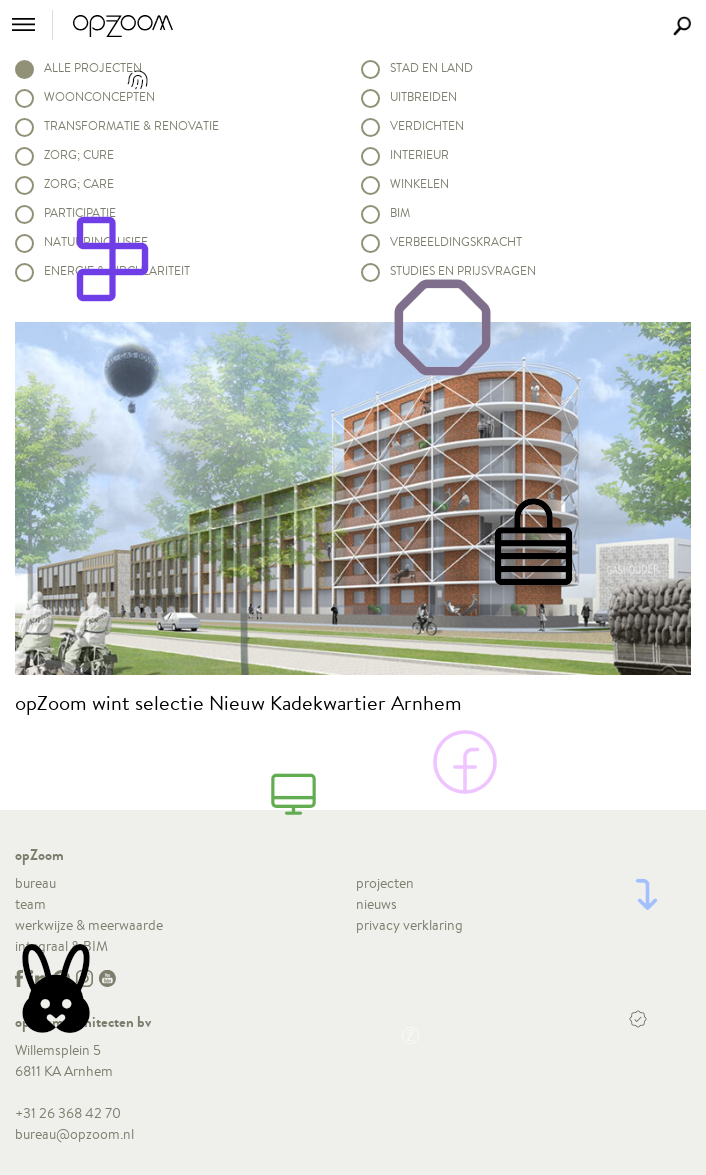 The width and height of the screenshot is (706, 1175). What do you see at coordinates (533, 546) in the screenshot?
I see `indicates secure or encrypted content` at bounding box center [533, 546].